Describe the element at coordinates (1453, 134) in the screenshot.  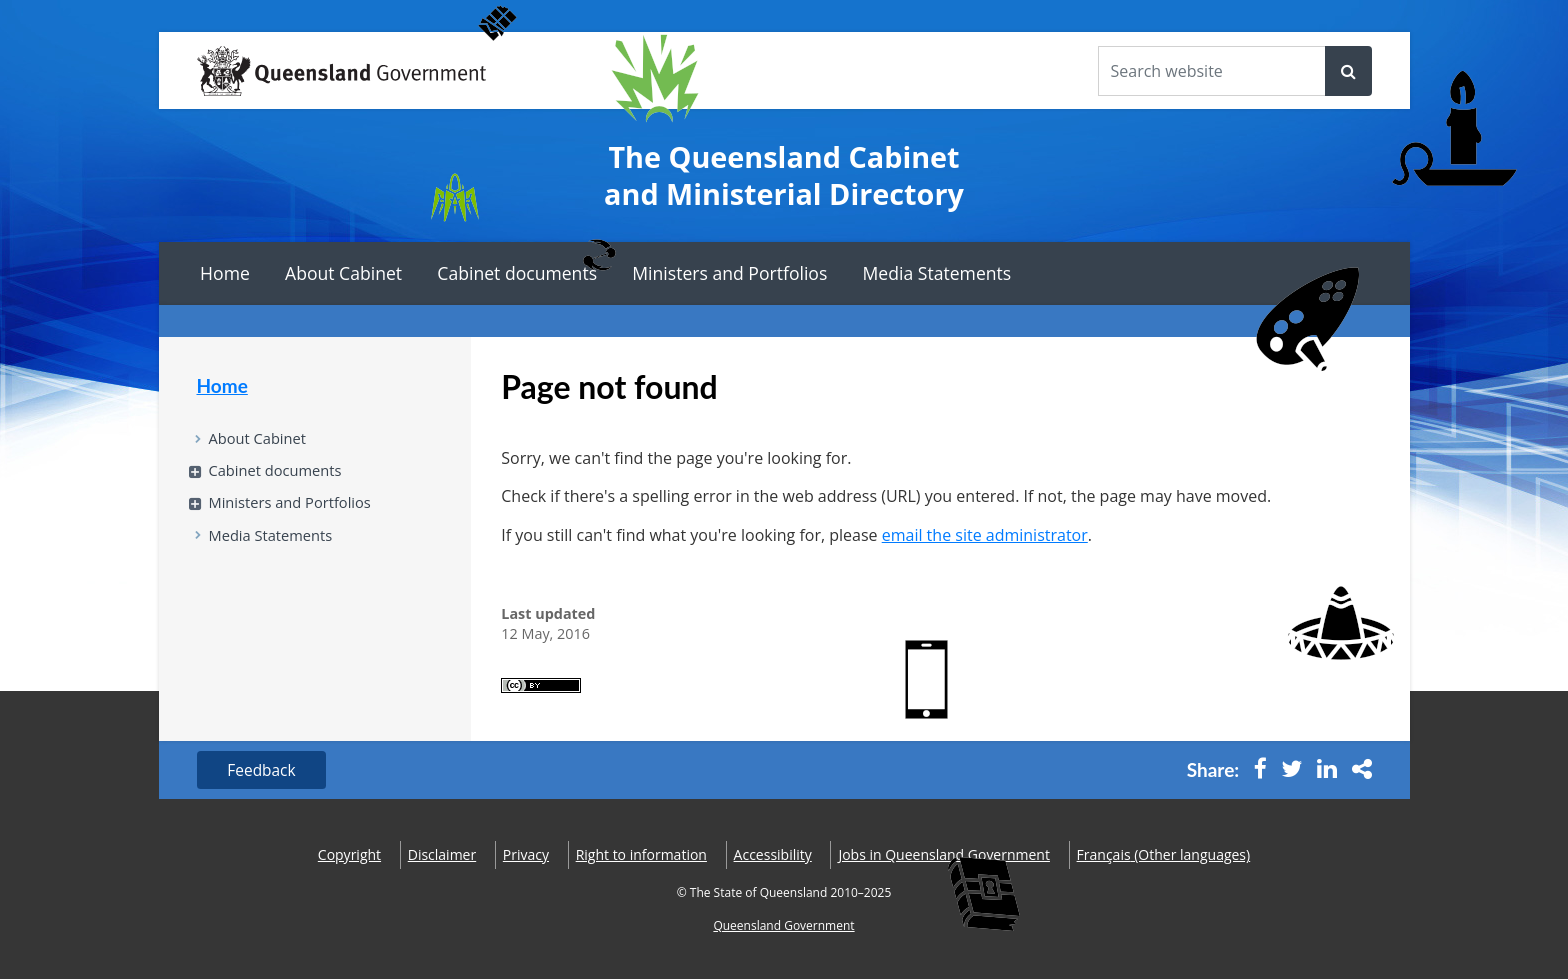
I see `decorative candle or lighting element in a game interface` at that location.